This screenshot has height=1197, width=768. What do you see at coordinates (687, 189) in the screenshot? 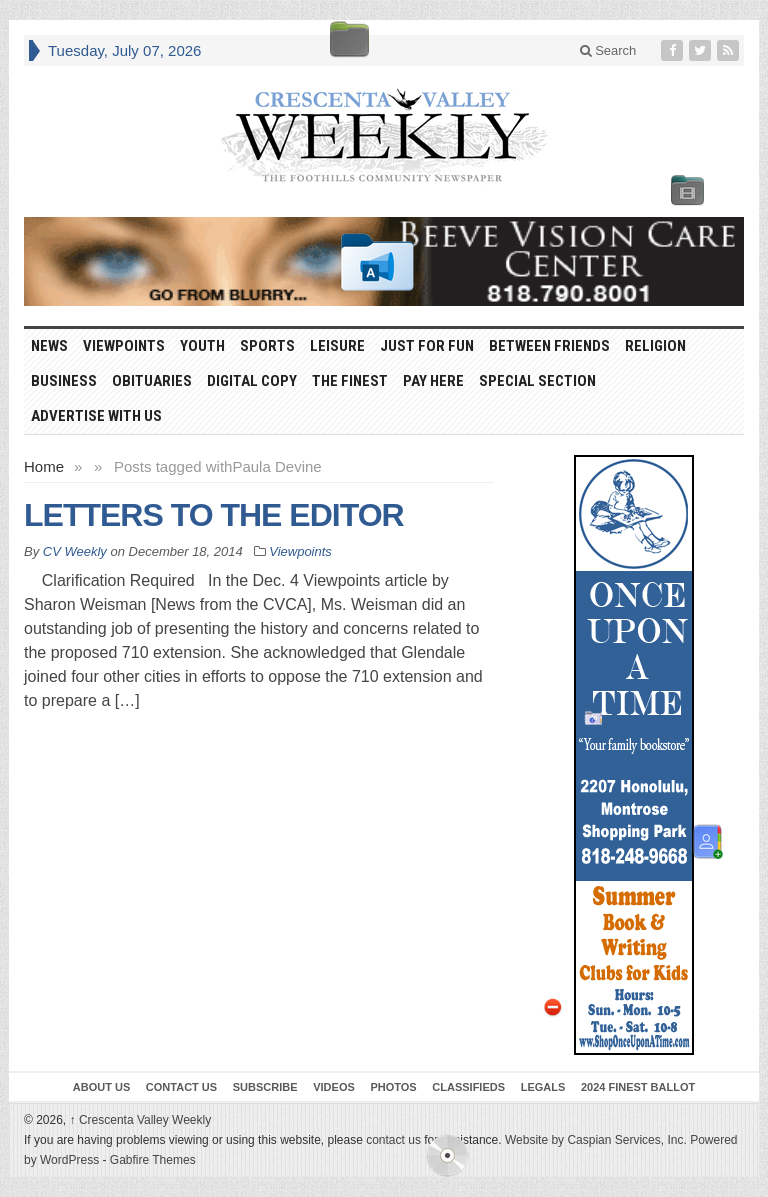
I see `open videos folder` at bounding box center [687, 189].